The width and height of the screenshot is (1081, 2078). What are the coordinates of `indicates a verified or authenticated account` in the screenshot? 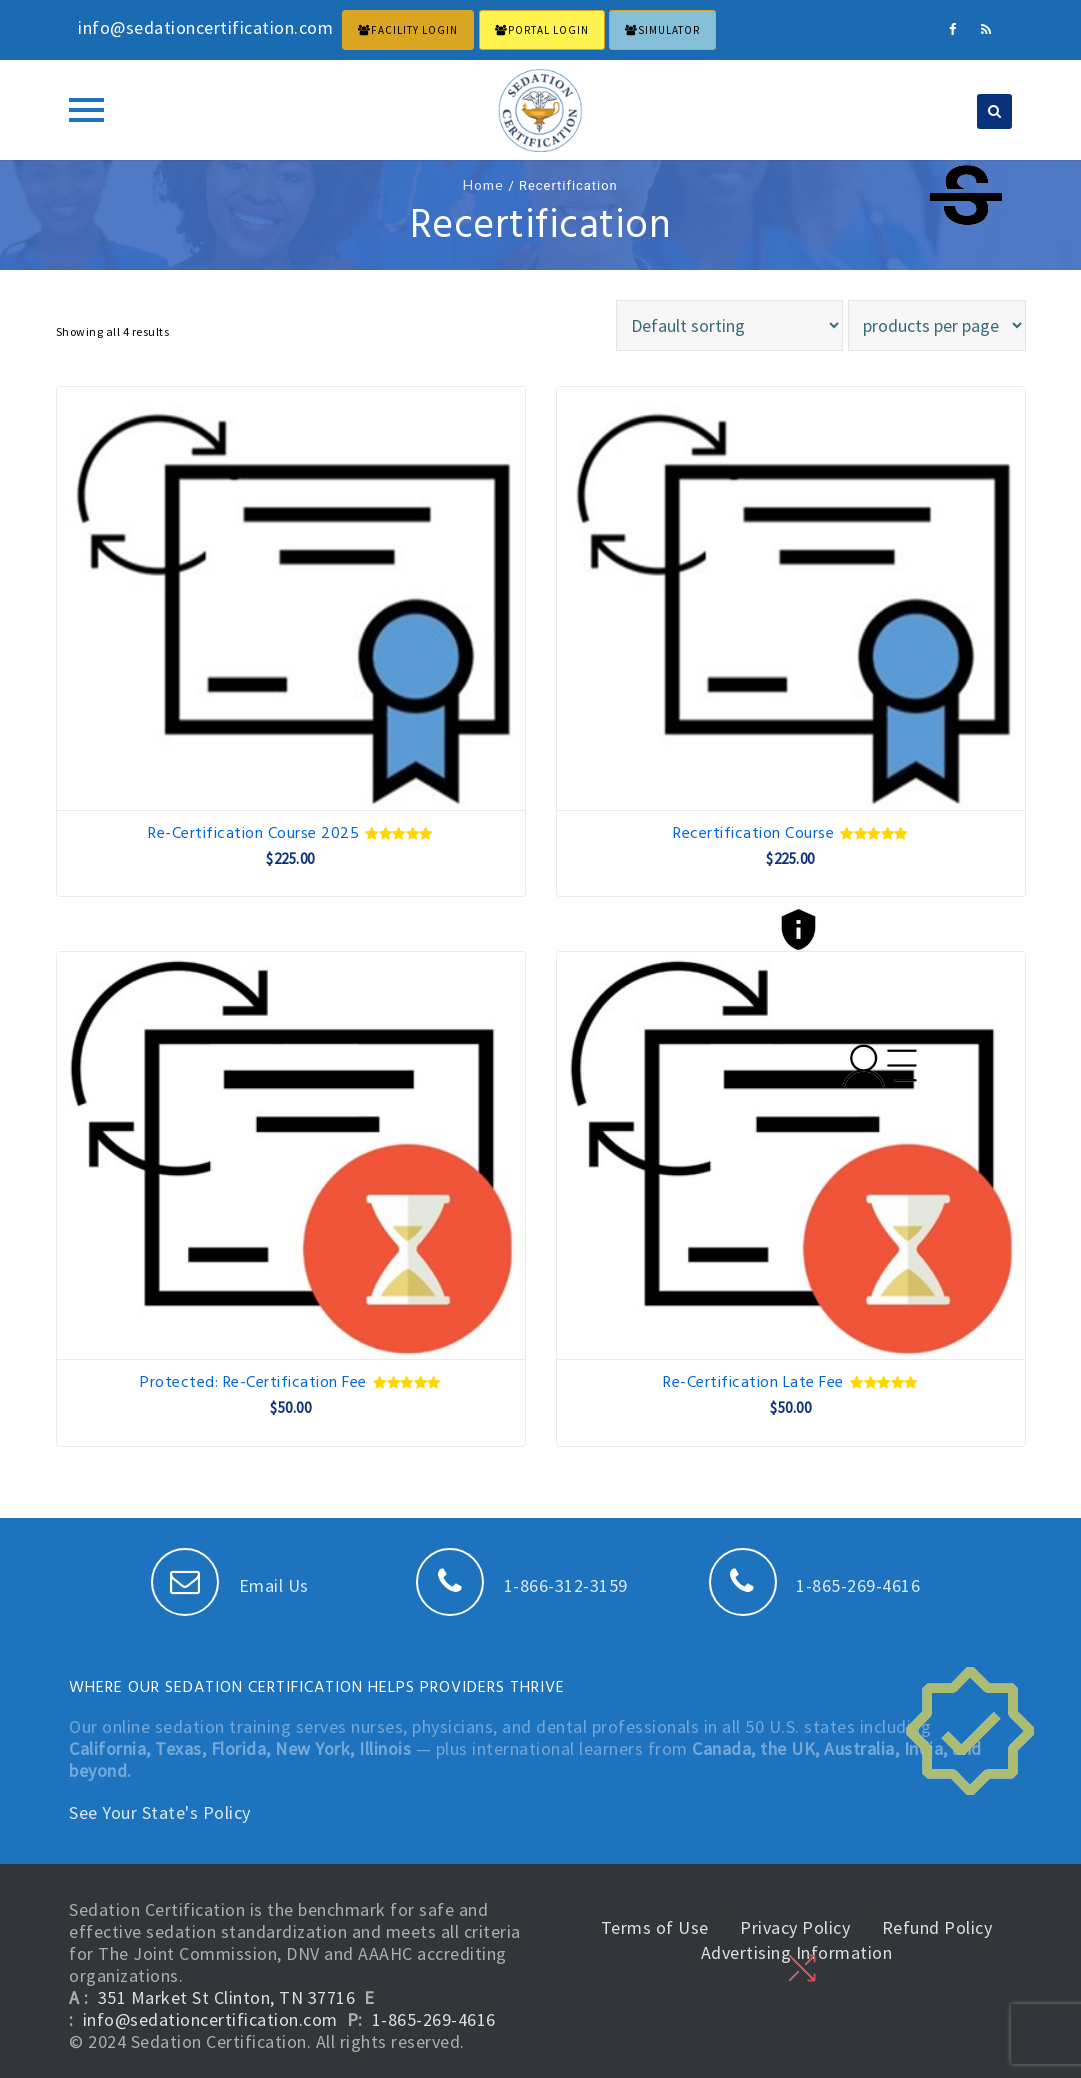 It's located at (970, 1731).